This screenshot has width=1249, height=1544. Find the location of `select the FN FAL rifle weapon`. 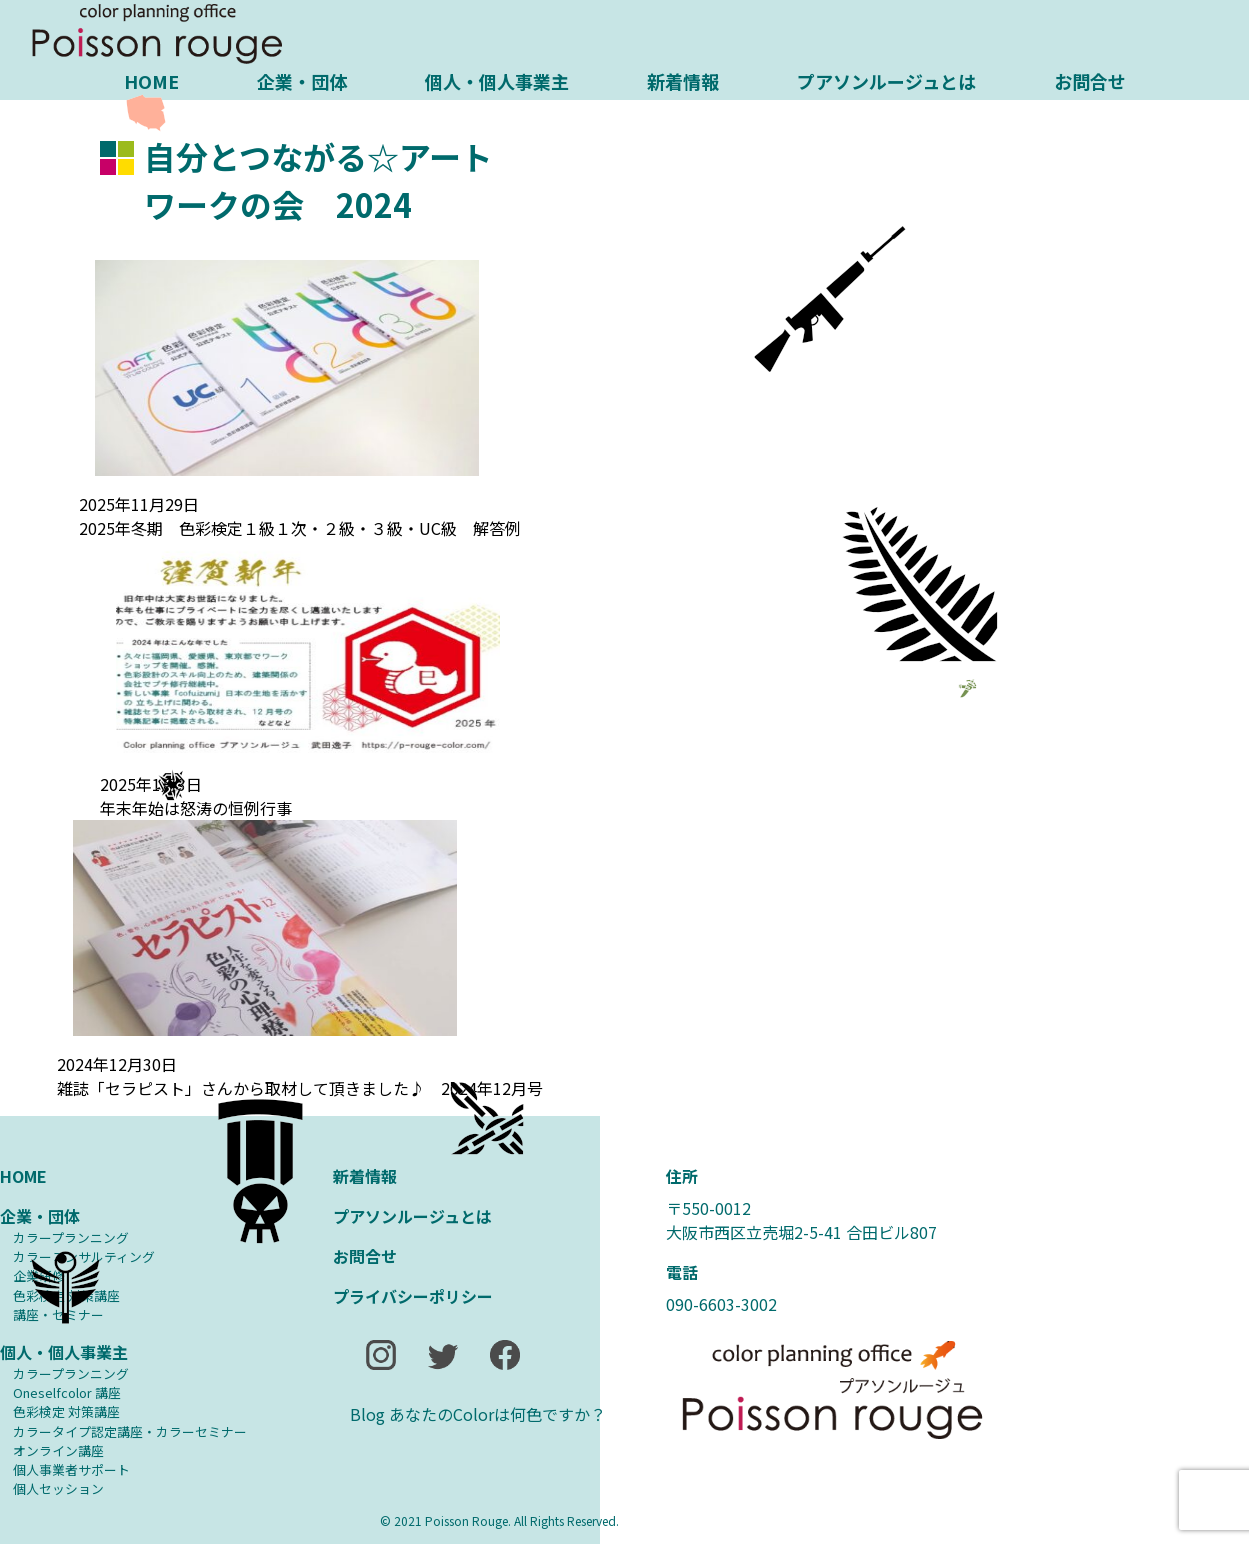

select the FN FAL rifle weapon is located at coordinates (830, 299).